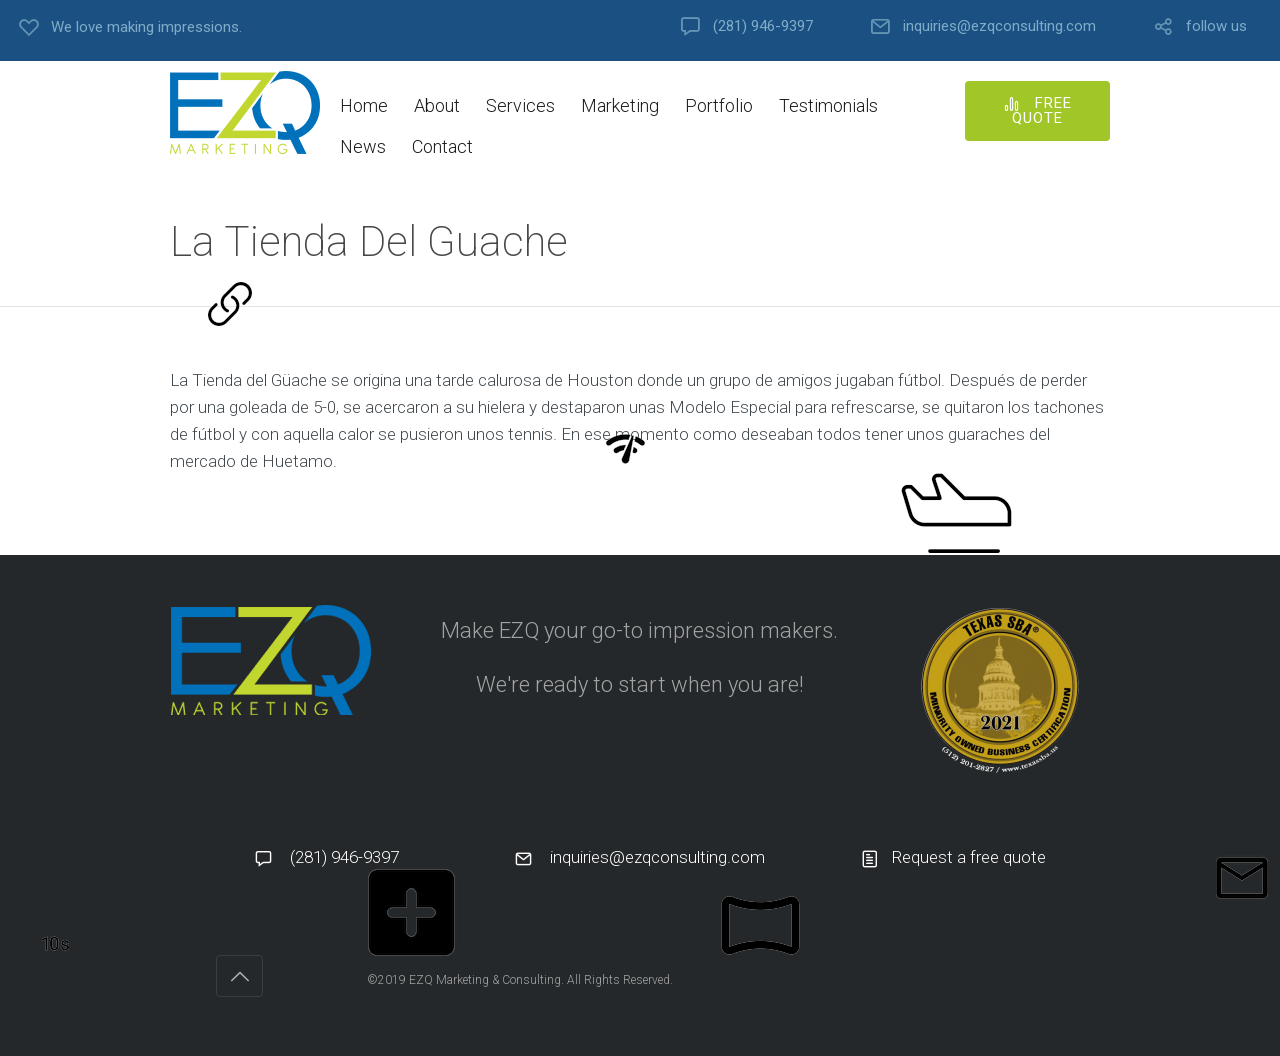  Describe the element at coordinates (1242, 878) in the screenshot. I see `open your email inbox` at that location.